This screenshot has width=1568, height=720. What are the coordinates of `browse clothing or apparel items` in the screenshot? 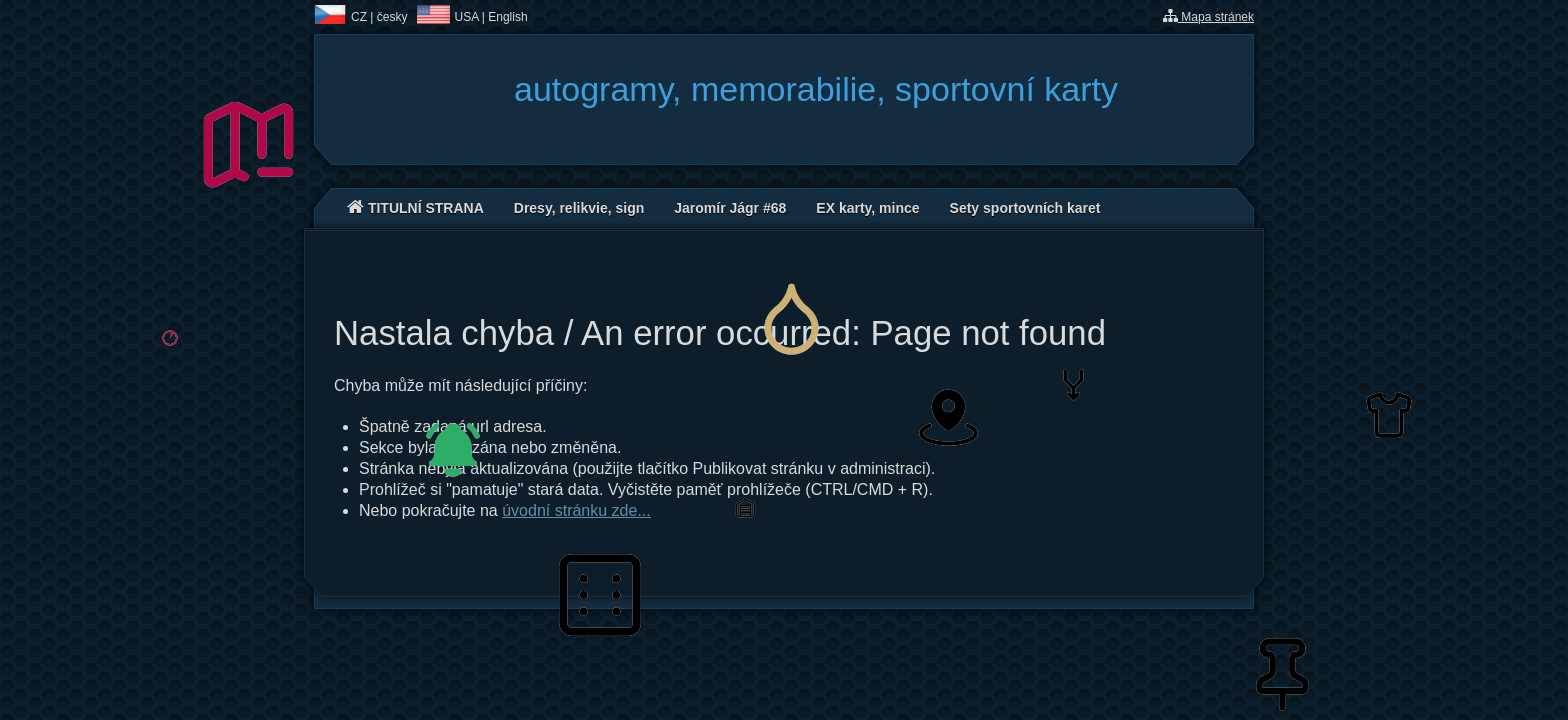 It's located at (1389, 415).